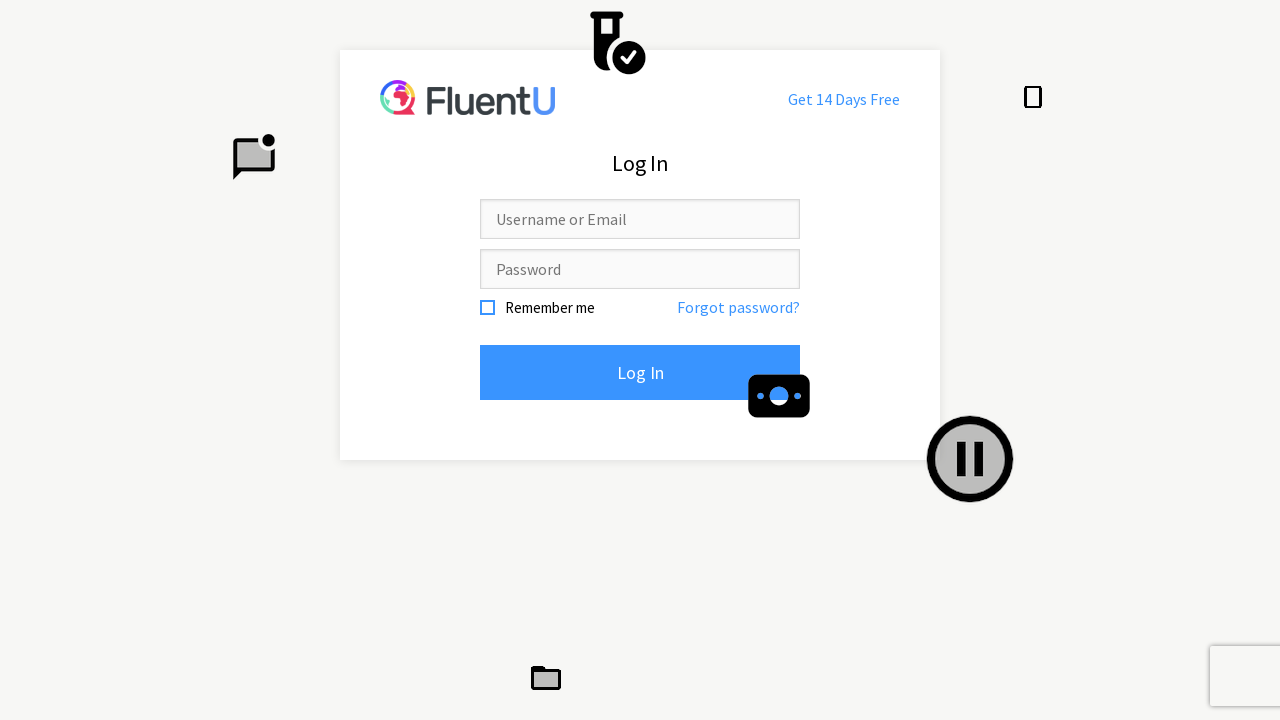 This screenshot has width=1280, height=720. What do you see at coordinates (970, 459) in the screenshot?
I see `pause media playback` at bounding box center [970, 459].